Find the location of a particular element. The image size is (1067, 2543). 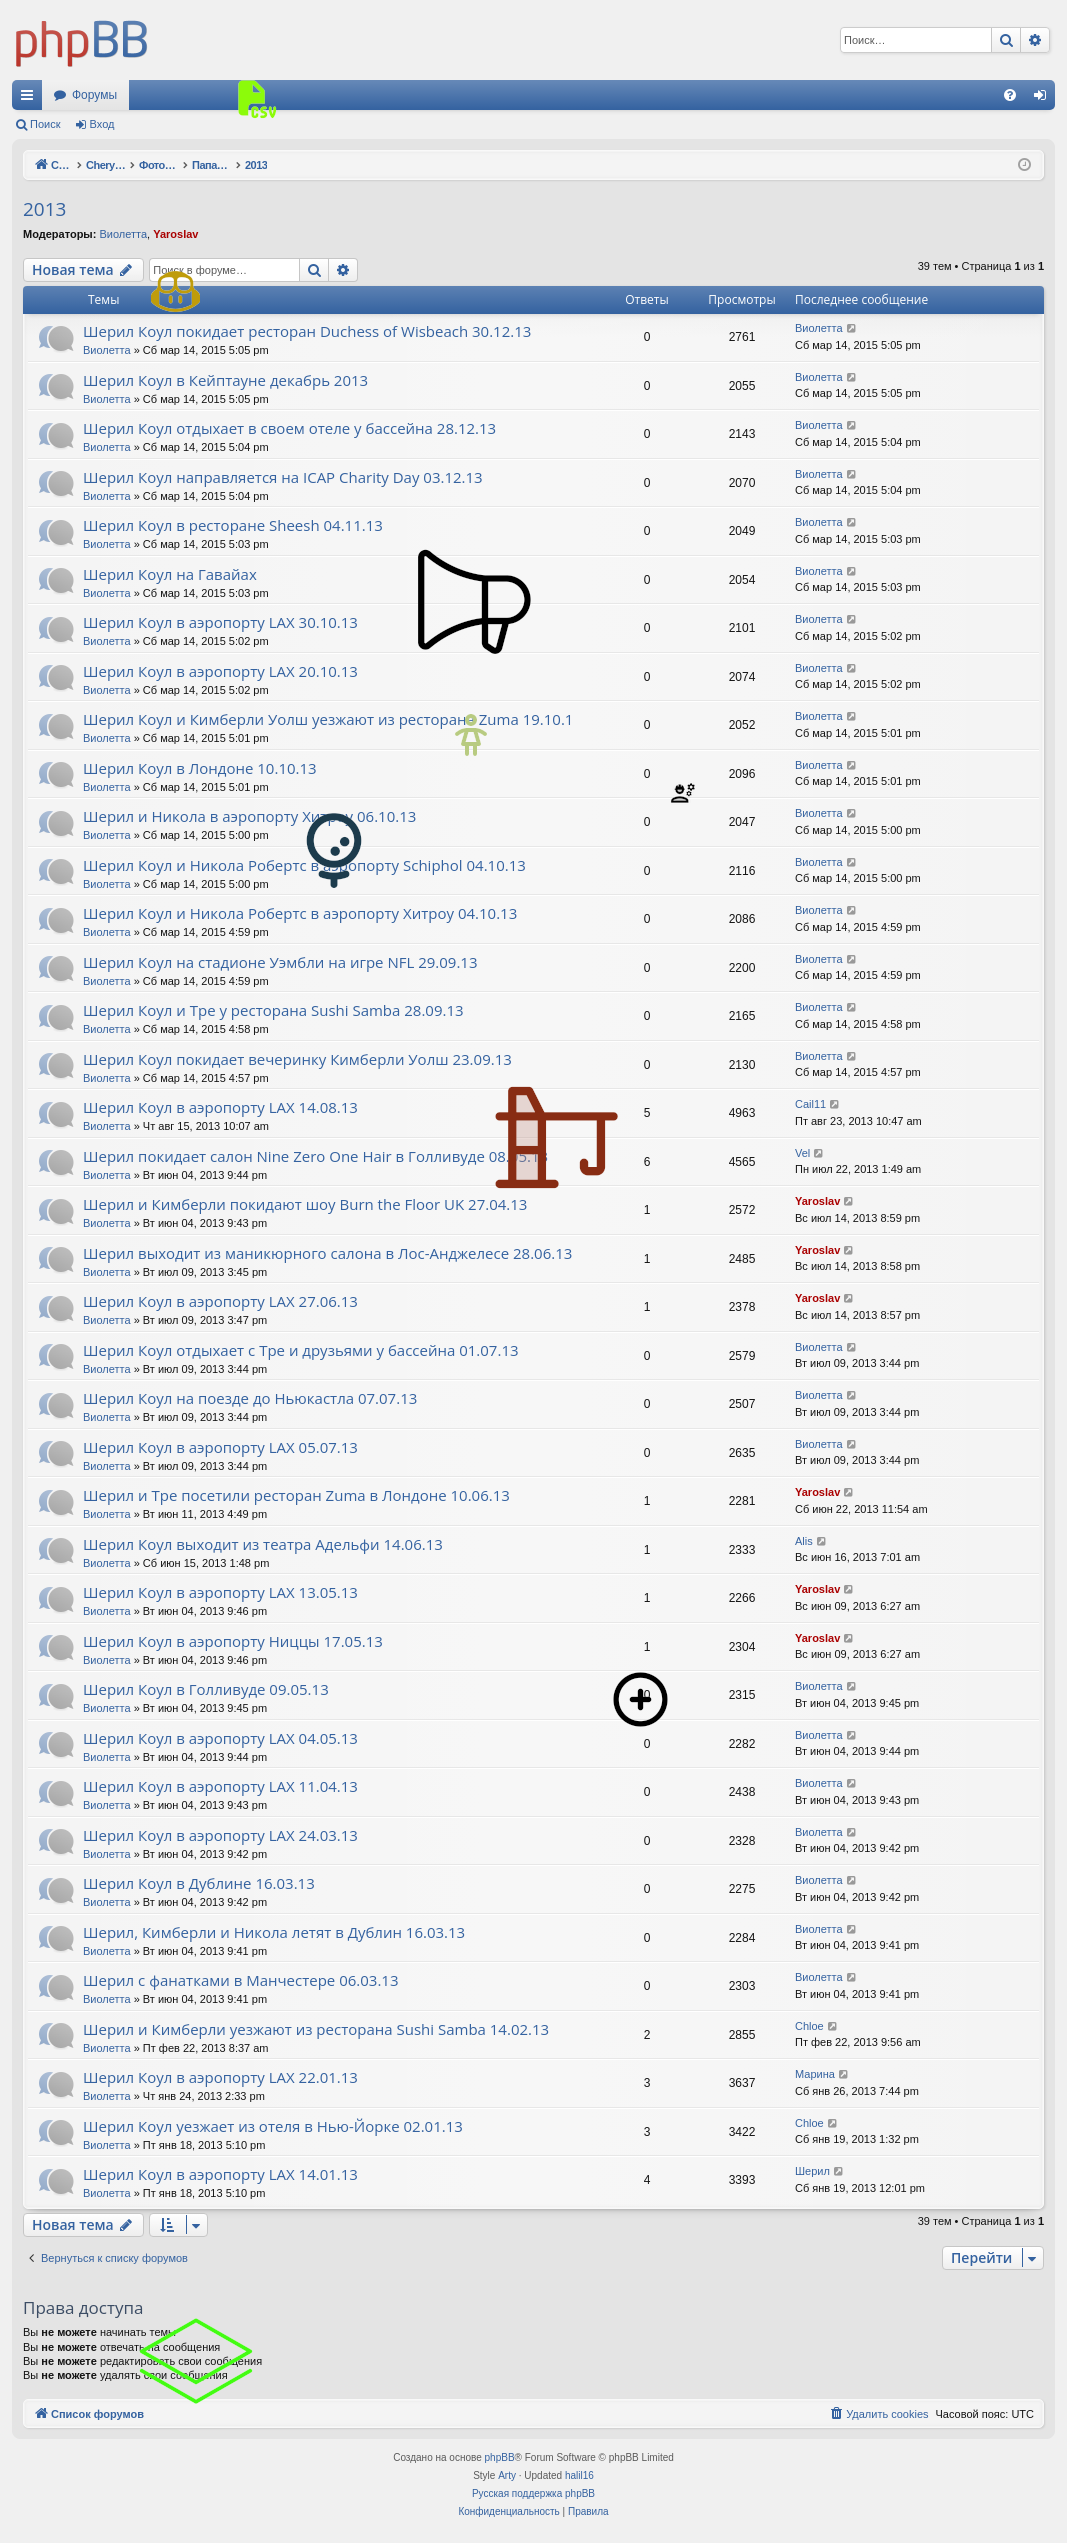

access github copilot ai assistant is located at coordinates (175, 291).